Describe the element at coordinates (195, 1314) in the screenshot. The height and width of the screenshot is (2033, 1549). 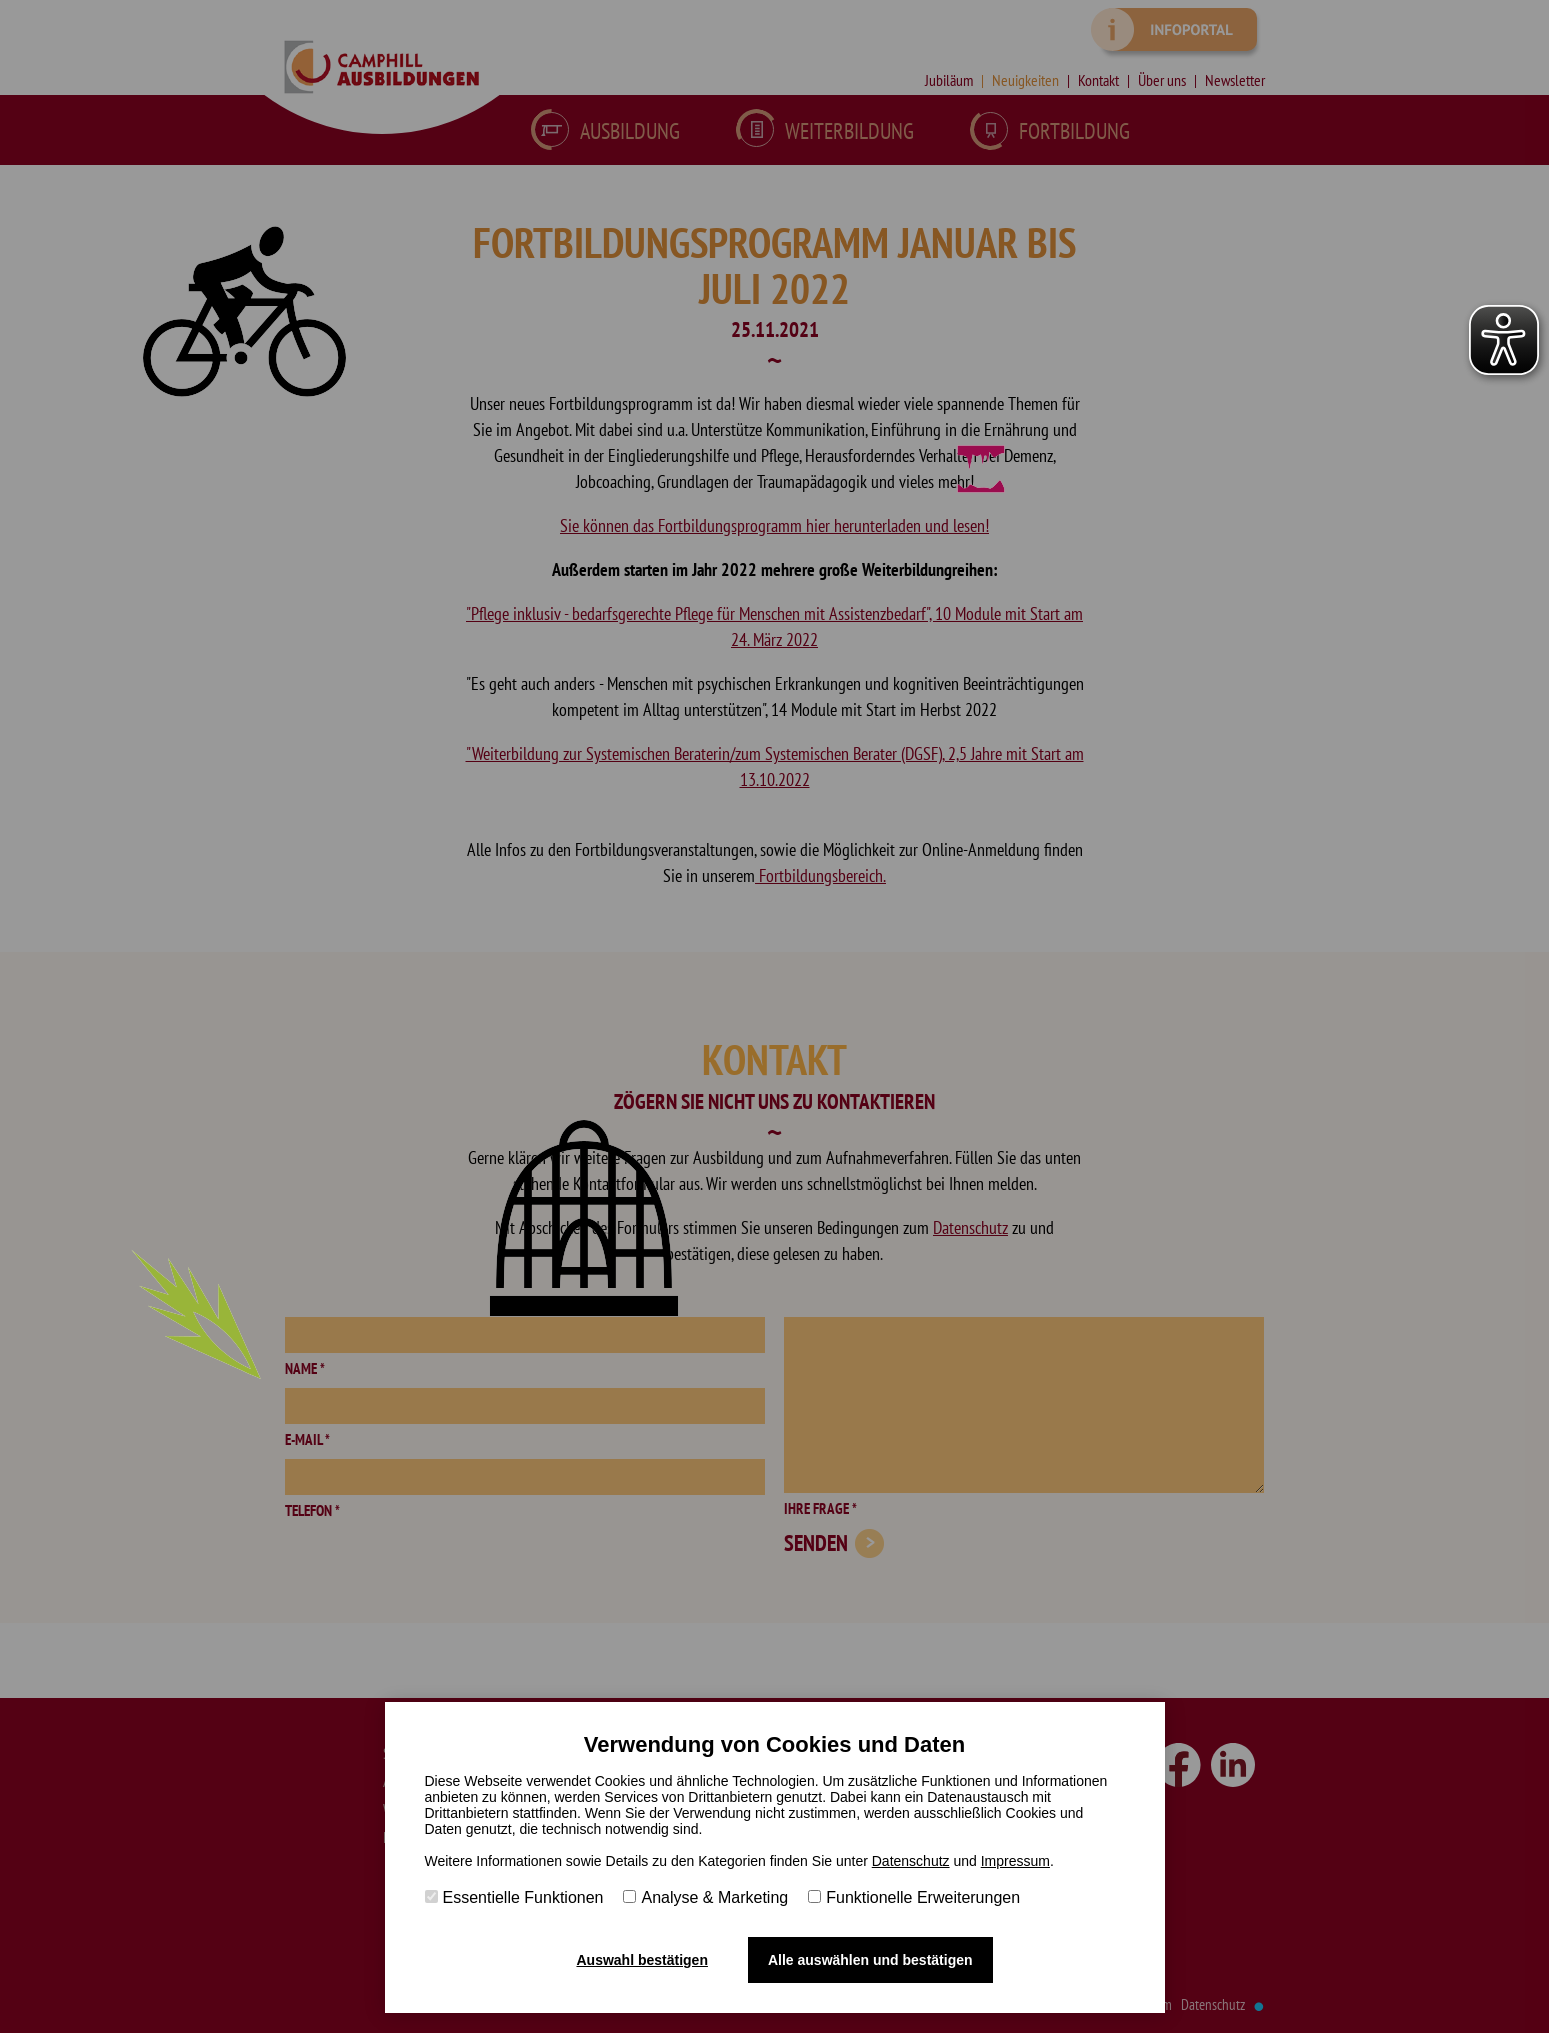
I see `indicates a critical hit or piercing attack` at that location.